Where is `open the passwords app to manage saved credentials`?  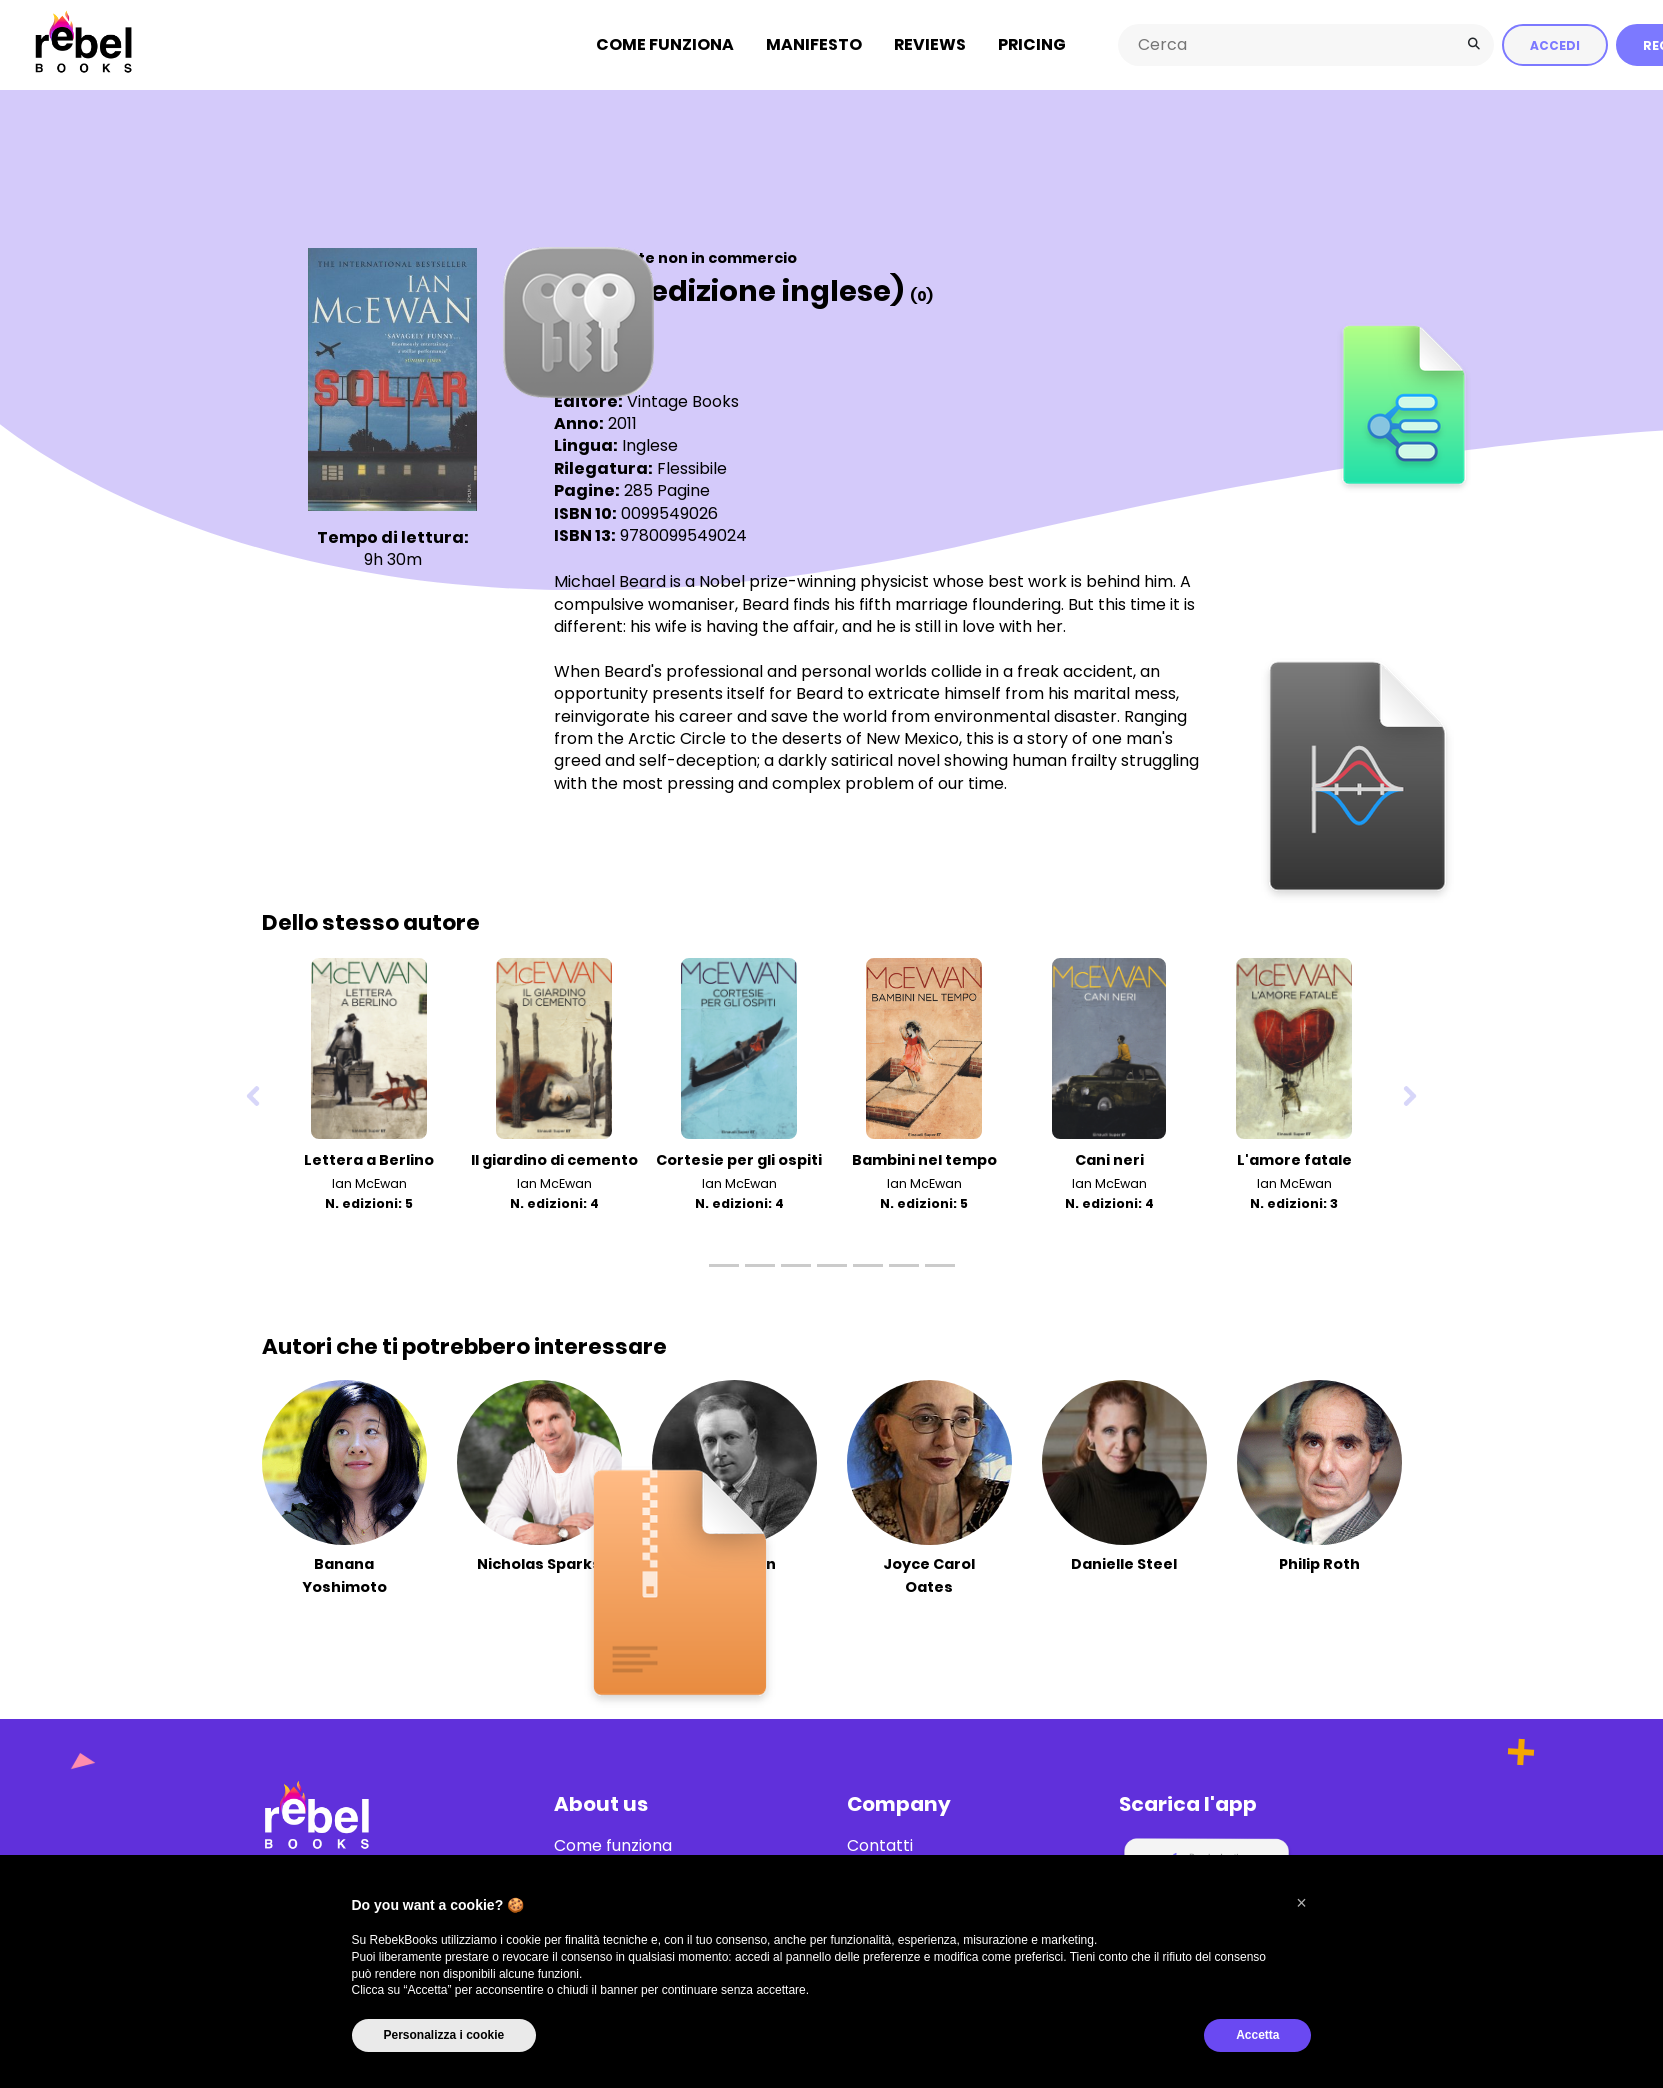 open the passwords app to manage saved credentials is located at coordinates (578, 322).